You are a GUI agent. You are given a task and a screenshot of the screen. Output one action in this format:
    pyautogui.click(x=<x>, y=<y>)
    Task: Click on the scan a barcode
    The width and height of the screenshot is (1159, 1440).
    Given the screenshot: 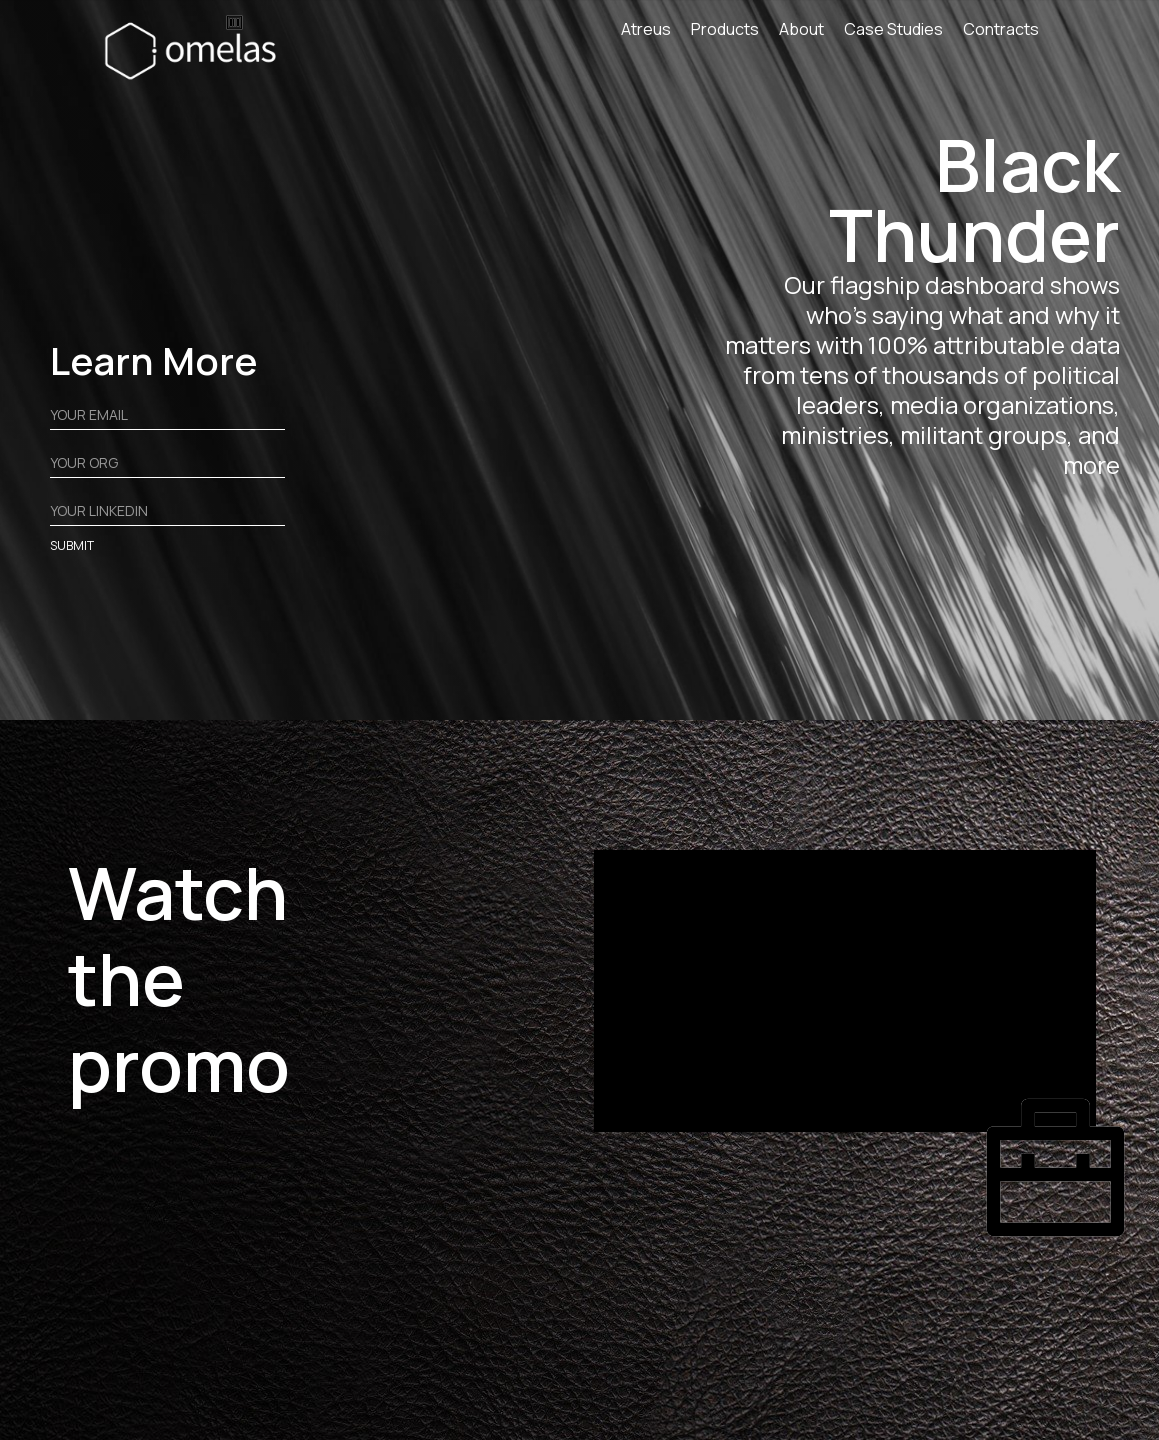 What is the action you would take?
    pyautogui.click(x=234, y=22)
    